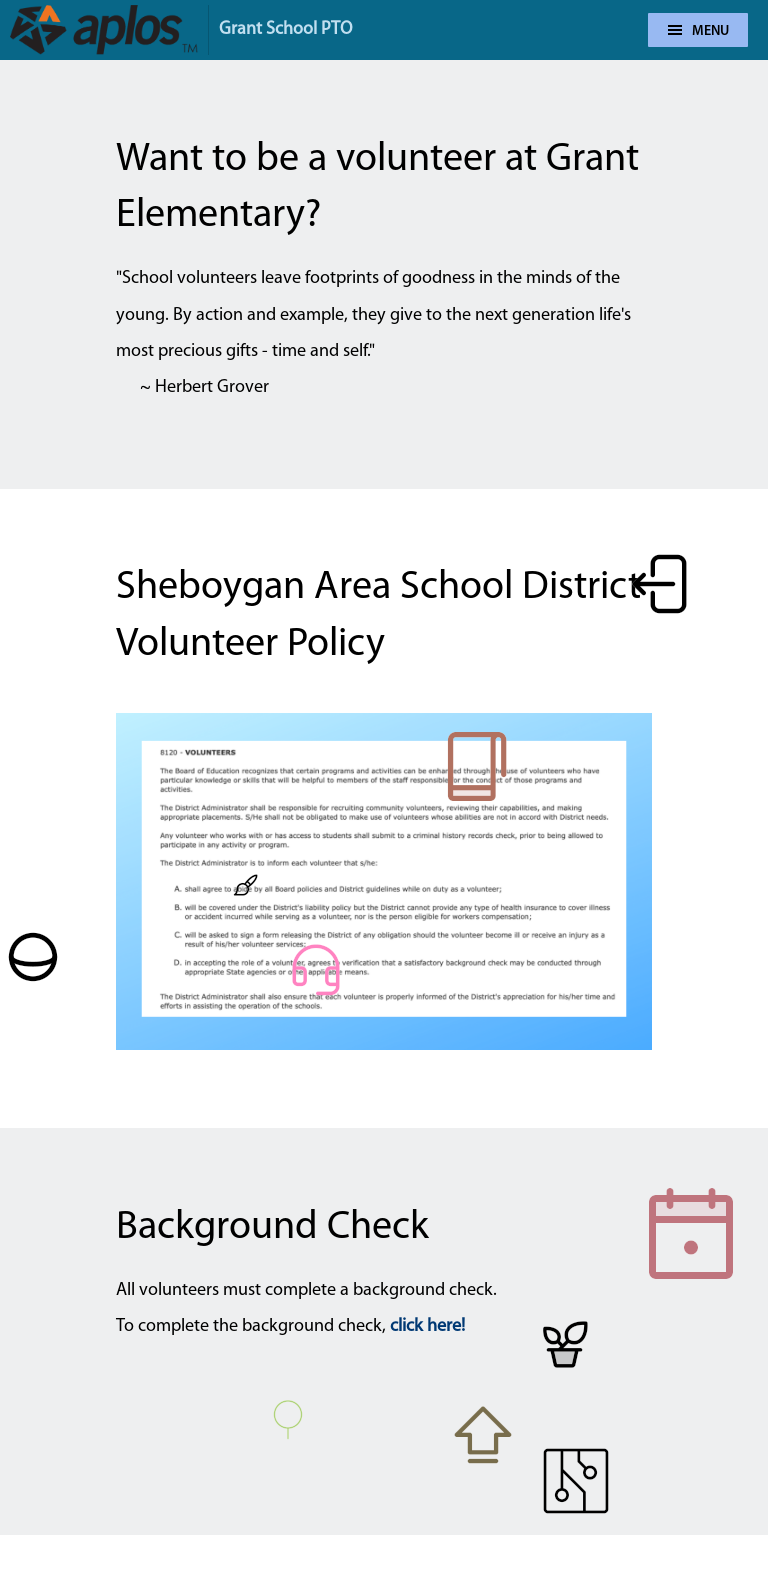 The width and height of the screenshot is (768, 1595). I want to click on view 3D or globe-related content, so click(33, 957).